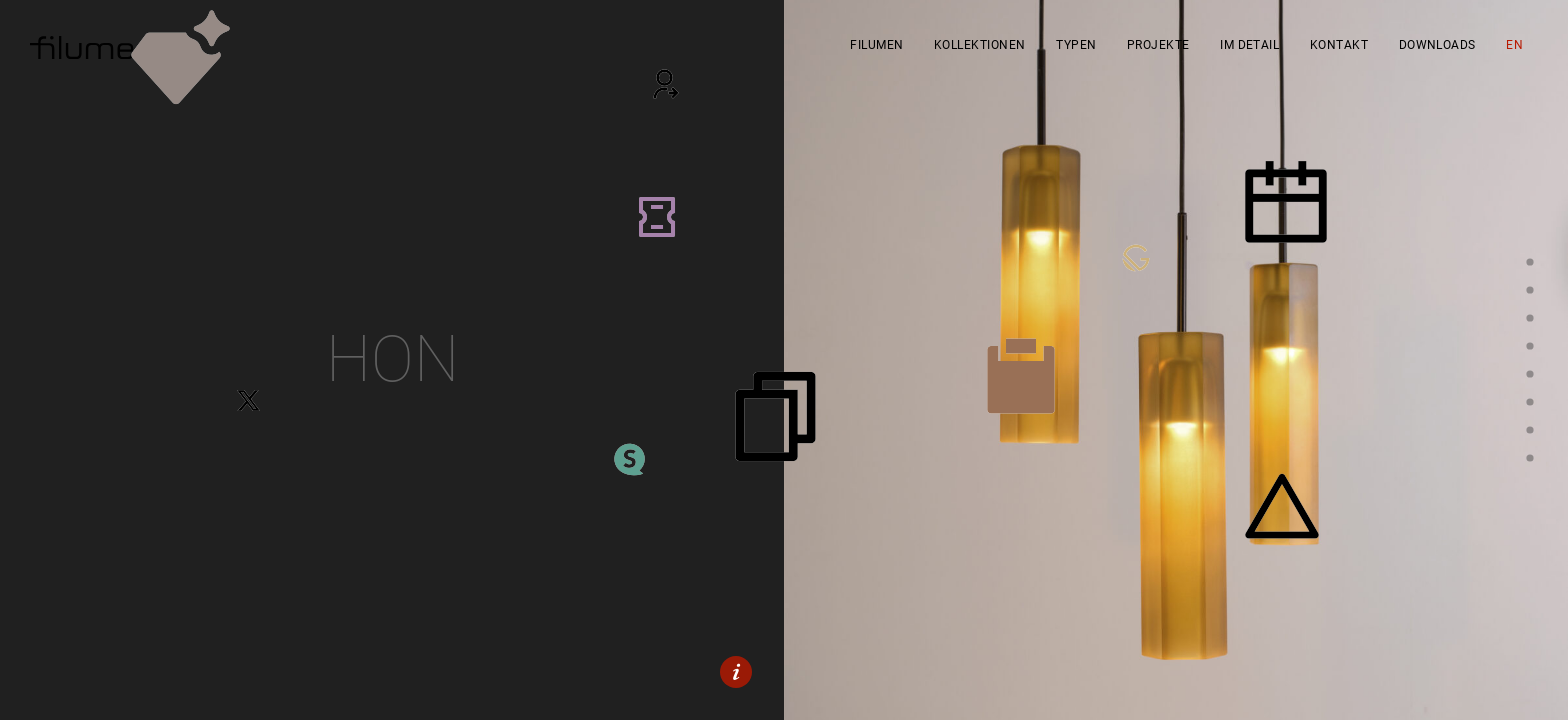 This screenshot has height=720, width=1568. Describe the element at coordinates (657, 217) in the screenshot. I see `view available coupons or discounts` at that location.